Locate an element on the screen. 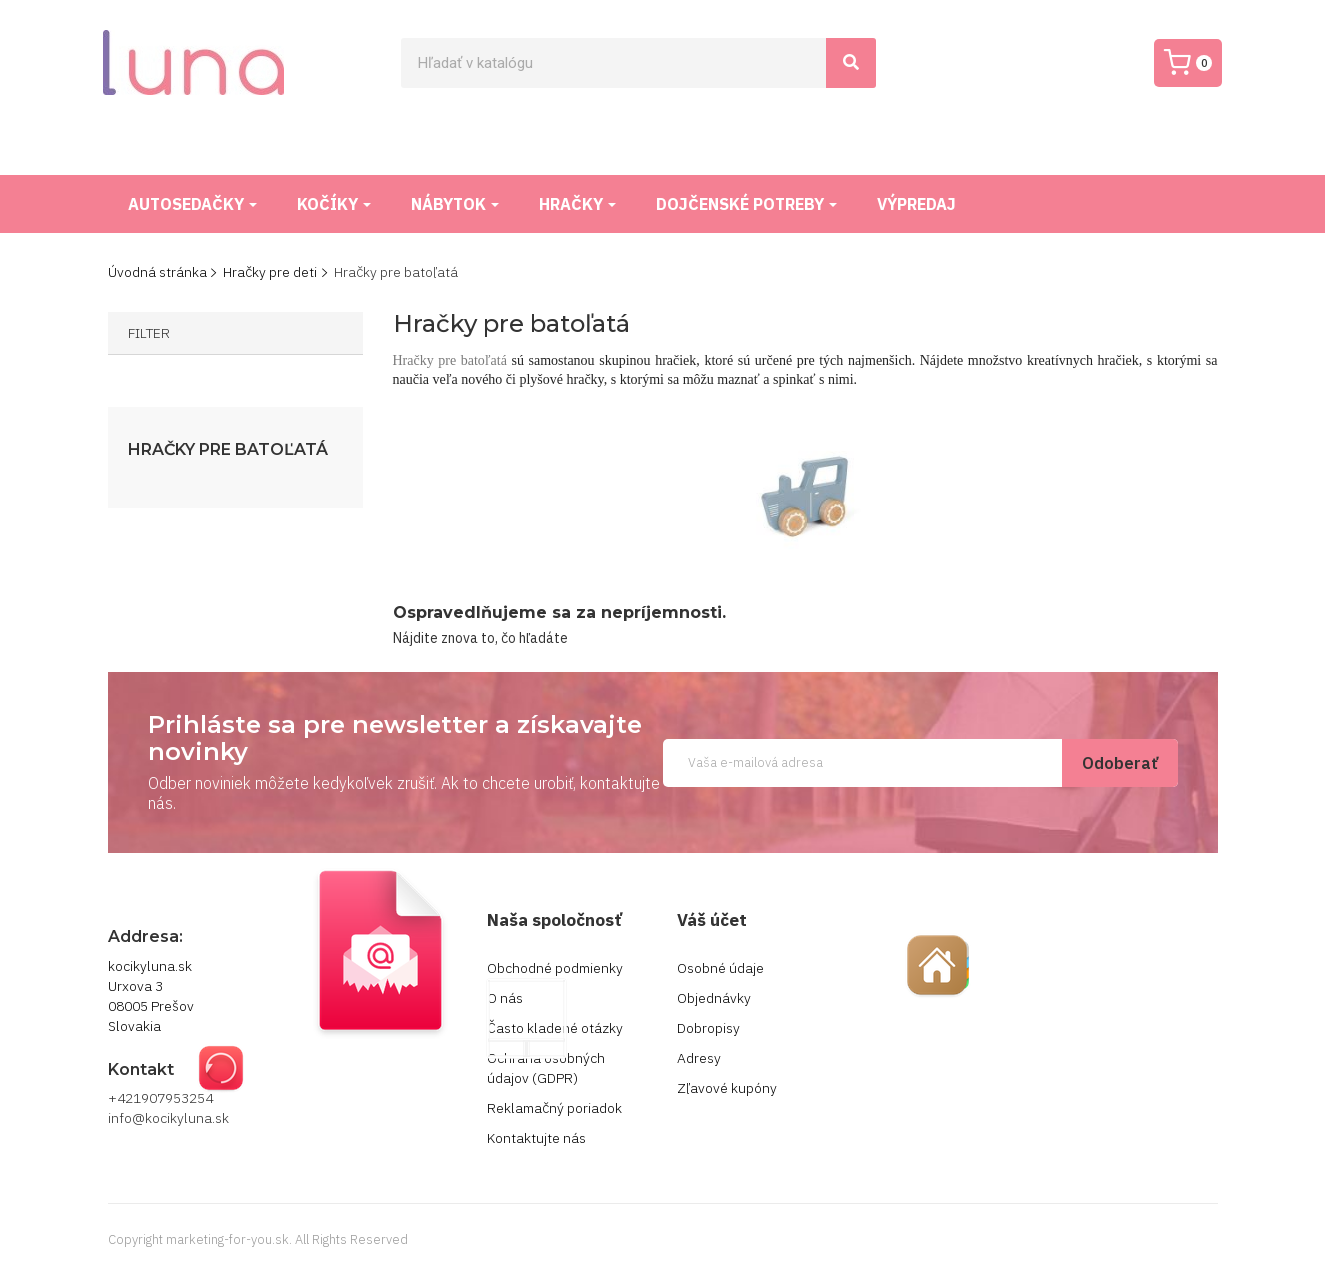 This screenshot has width=1325, height=1276. touchpad is currently enabled is located at coordinates (526, 1018).